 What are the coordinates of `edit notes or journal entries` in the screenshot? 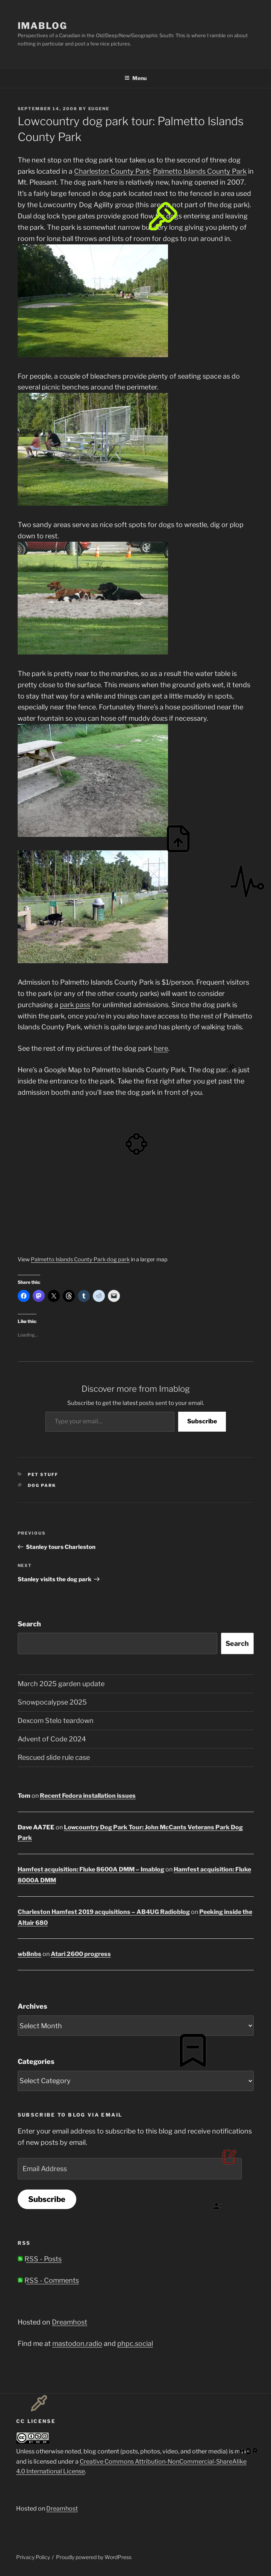 It's located at (229, 2157).